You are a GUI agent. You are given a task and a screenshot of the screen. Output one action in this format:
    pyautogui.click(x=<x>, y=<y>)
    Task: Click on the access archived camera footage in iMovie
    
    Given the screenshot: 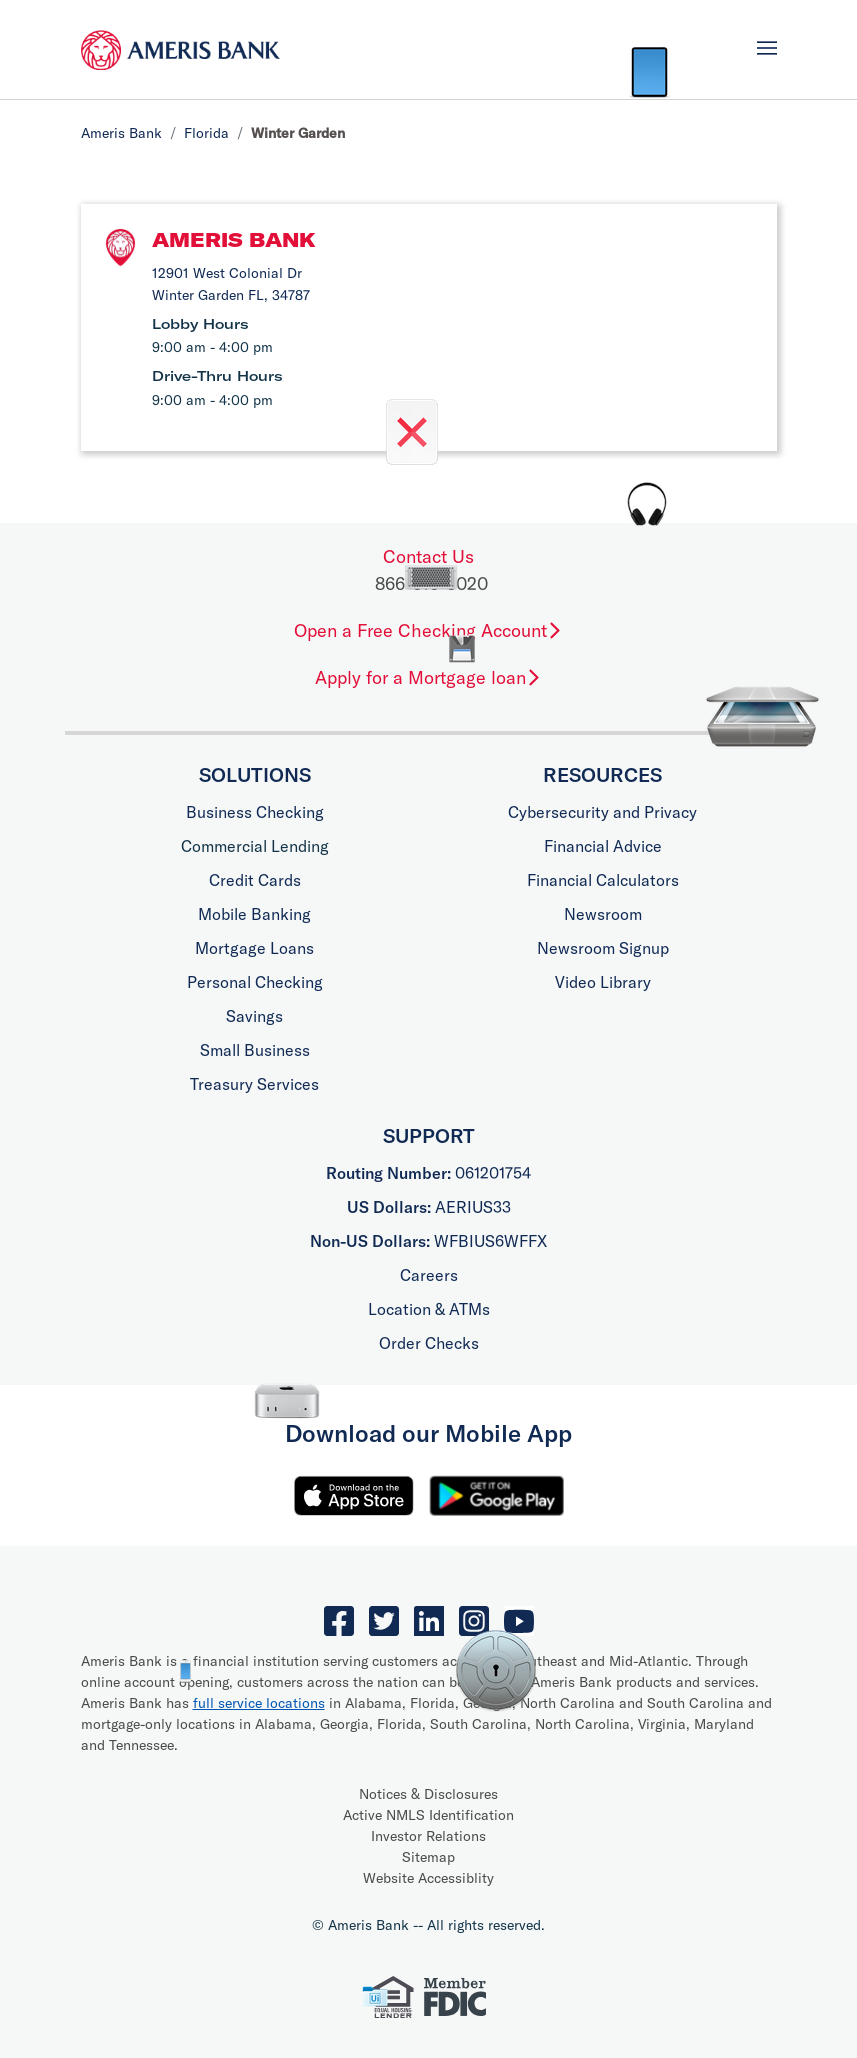 What is the action you would take?
    pyautogui.click(x=496, y=1670)
    